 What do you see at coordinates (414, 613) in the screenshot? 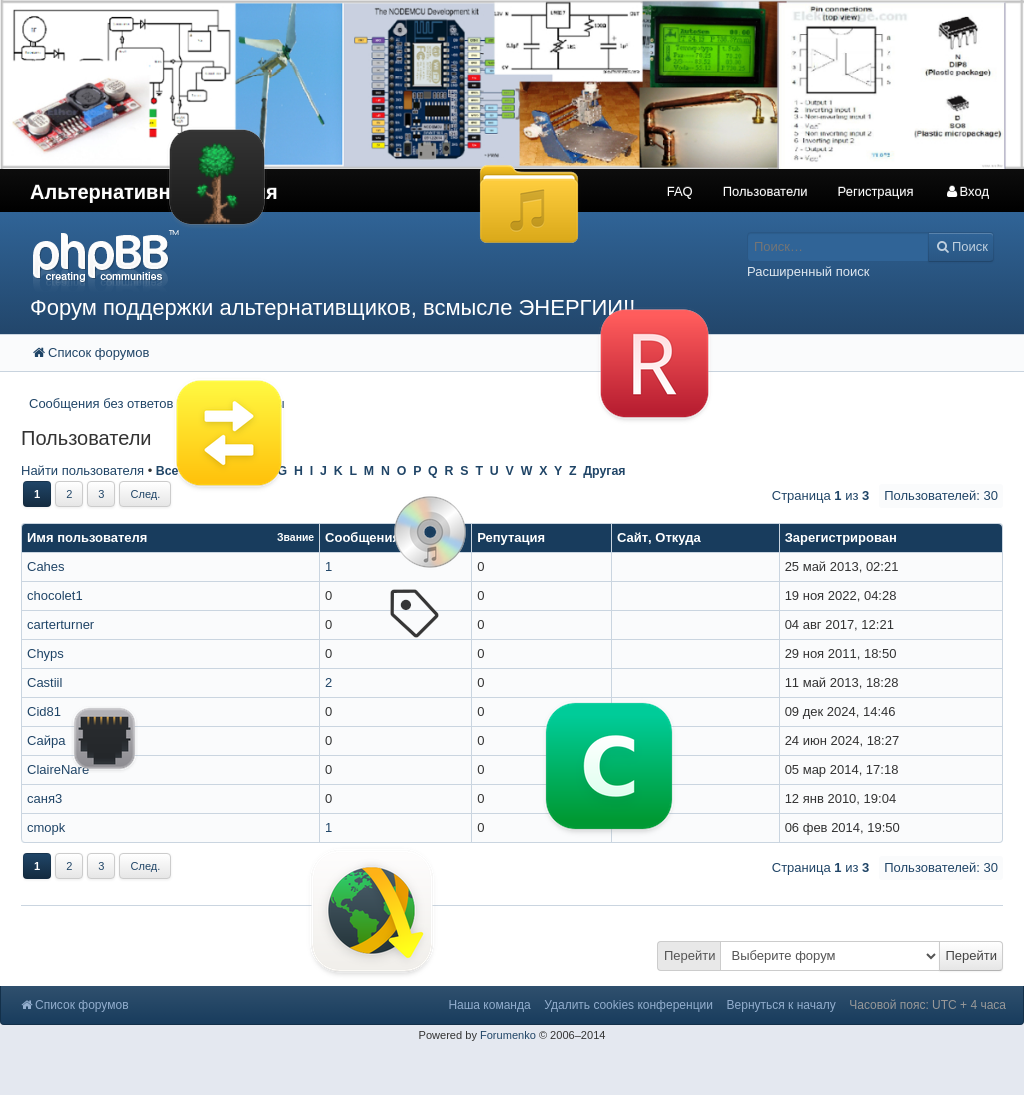
I see `add or edit tags for music tracks` at bounding box center [414, 613].